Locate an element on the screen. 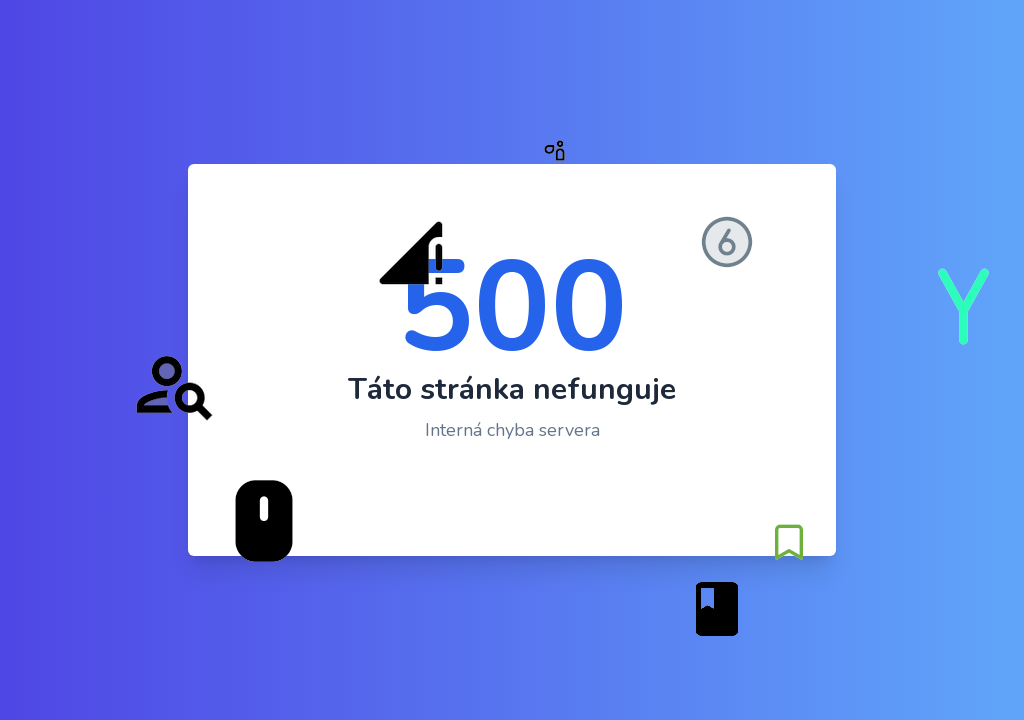 The image size is (1024, 720). indicates full cellular signal but no internet connection is located at coordinates (408, 250).